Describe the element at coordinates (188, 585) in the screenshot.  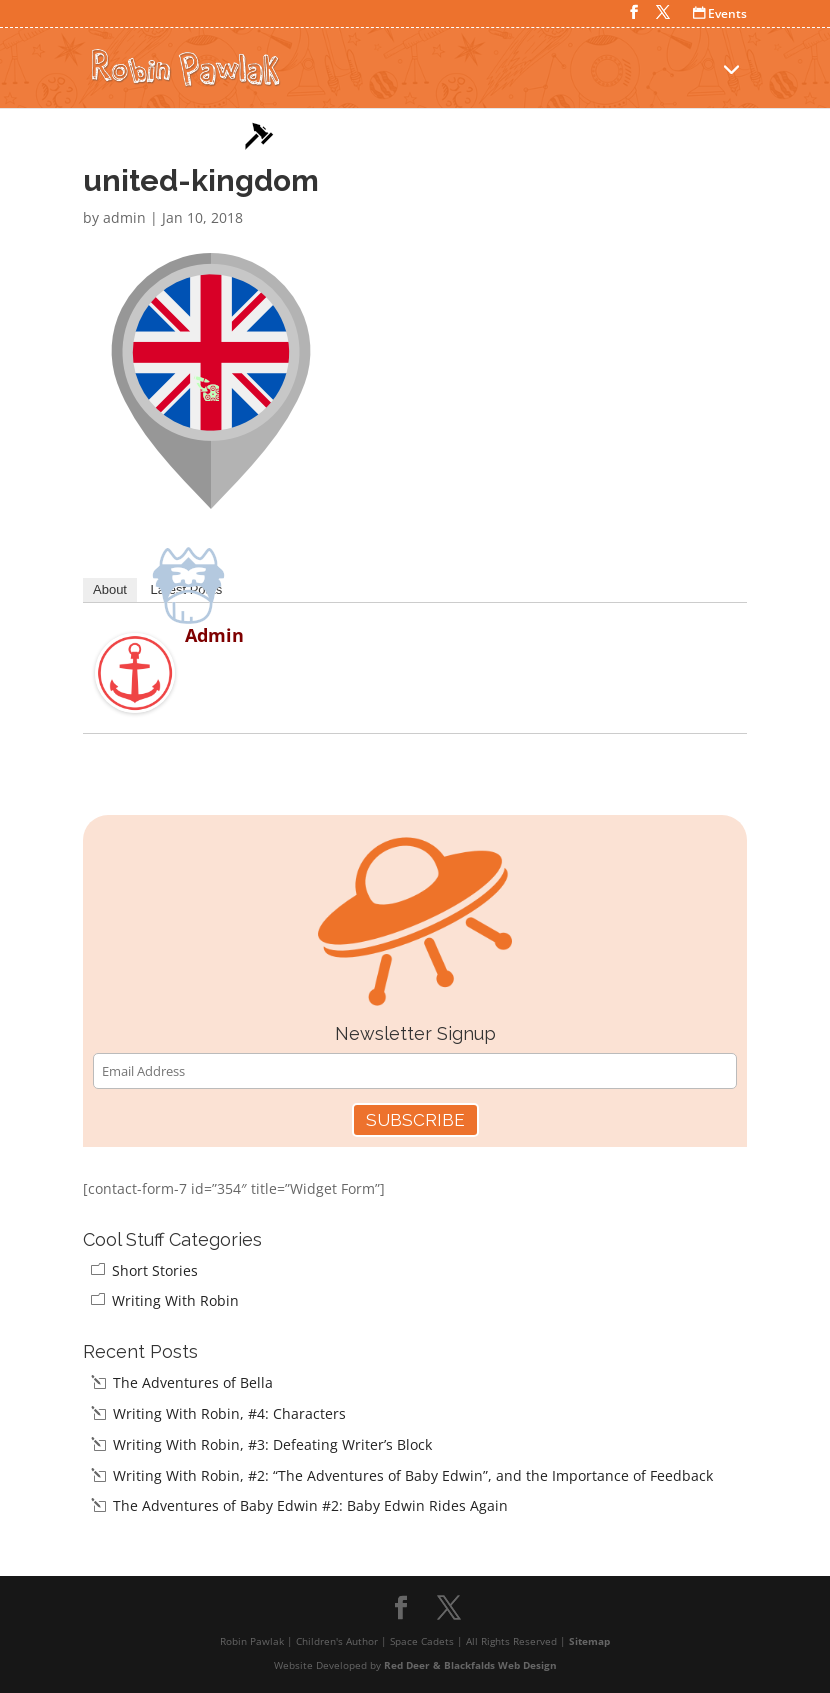
I see `select the old king character or unit` at that location.